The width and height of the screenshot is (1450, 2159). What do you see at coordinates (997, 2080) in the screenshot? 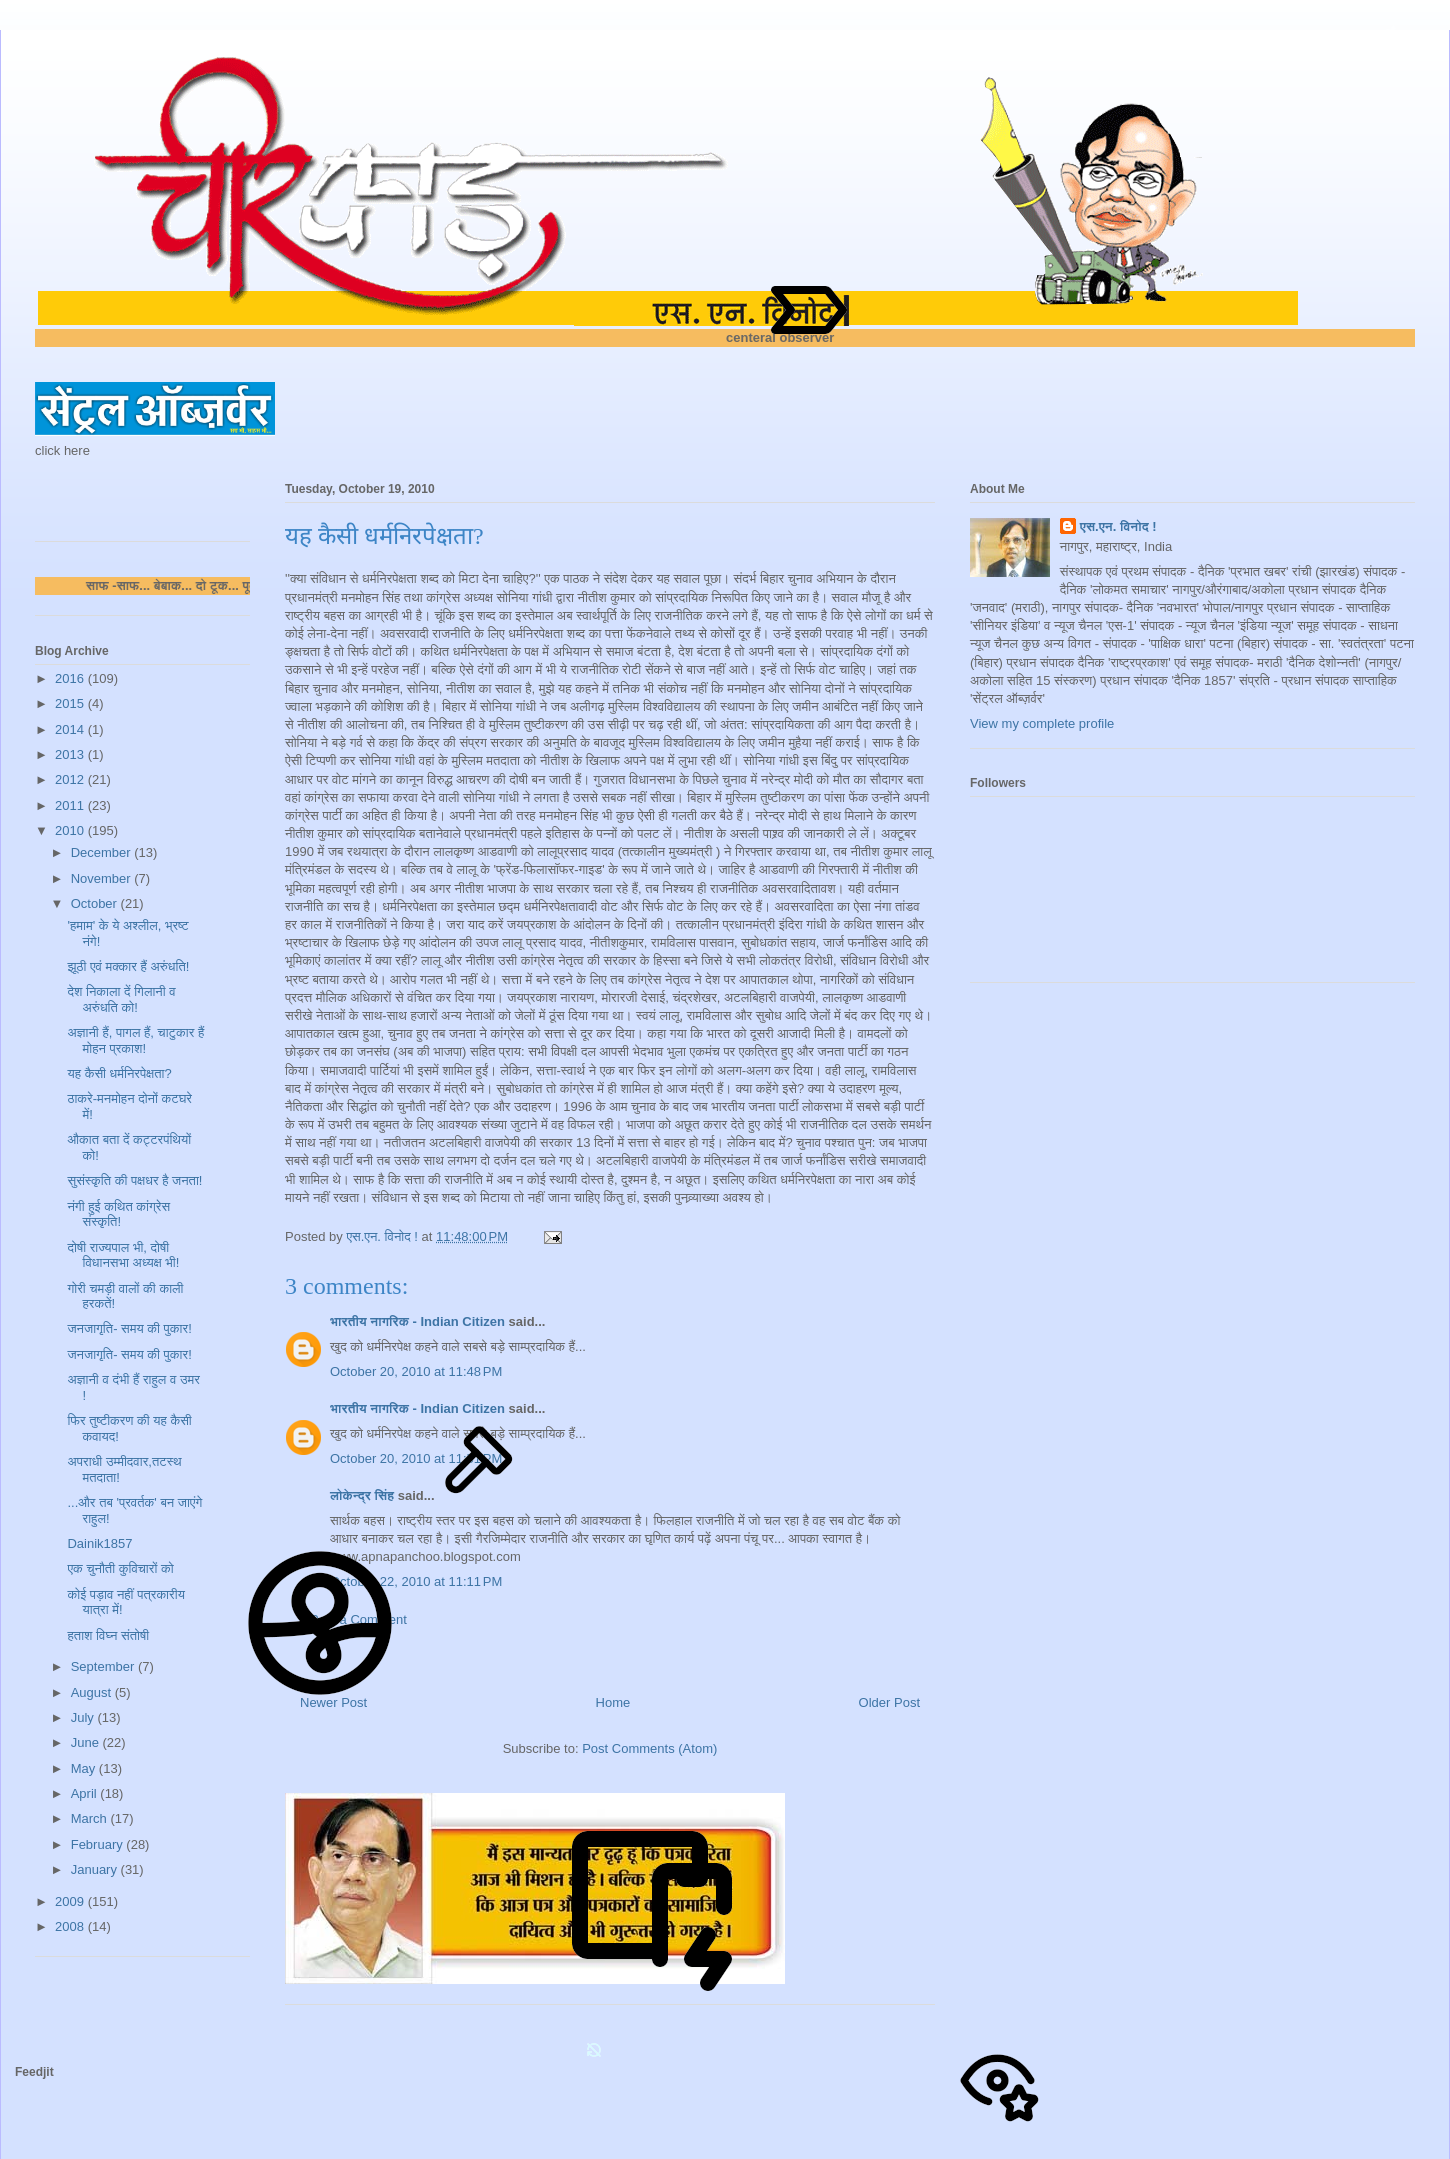
I see `add to favorites or watchlist` at bounding box center [997, 2080].